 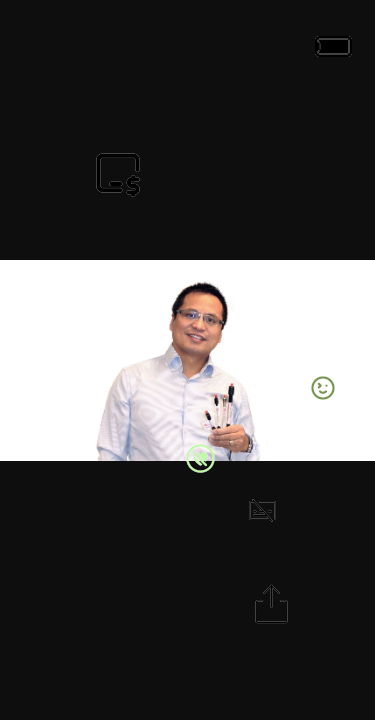 What do you see at coordinates (323, 388) in the screenshot?
I see `add a playful or winking emoji to your message` at bounding box center [323, 388].